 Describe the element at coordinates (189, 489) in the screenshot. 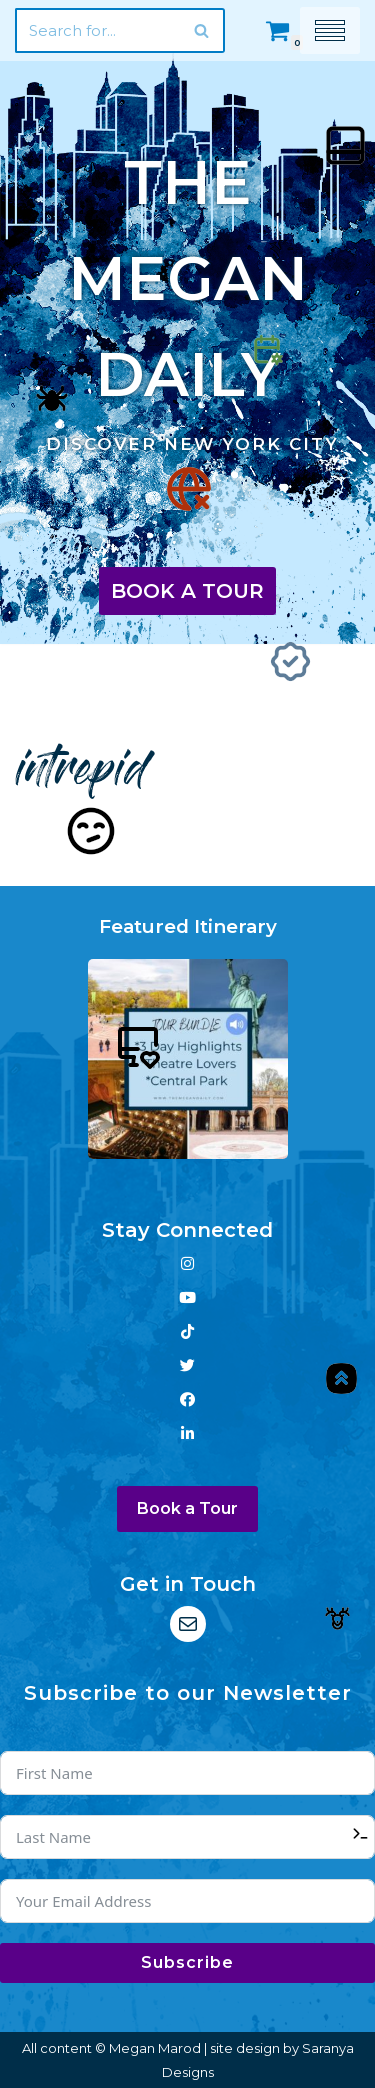

I see `no internet connection` at that location.